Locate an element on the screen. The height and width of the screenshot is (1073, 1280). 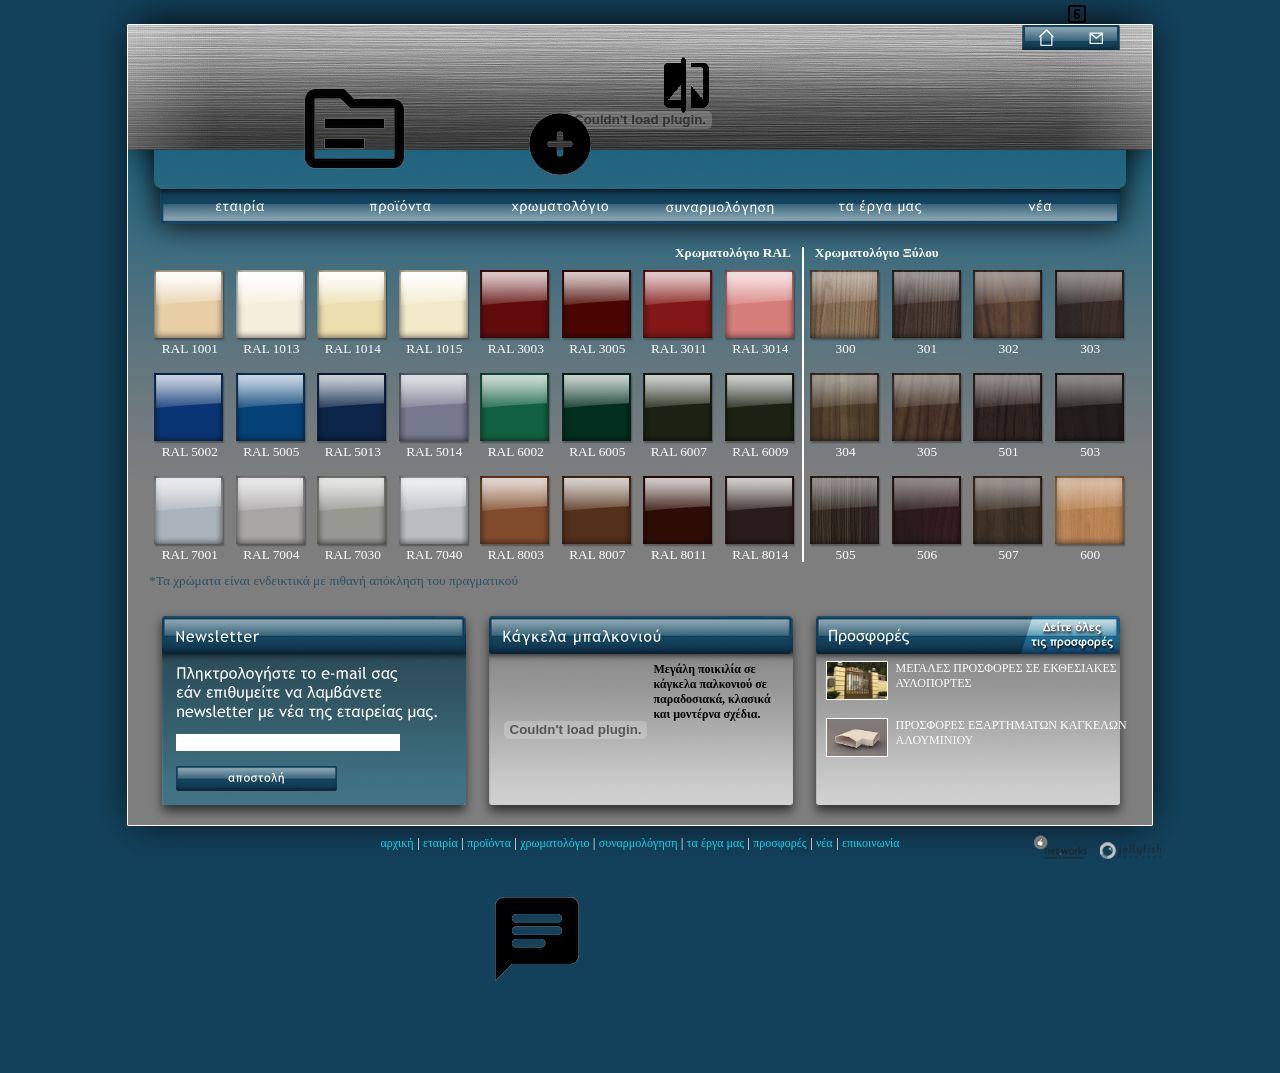
access source files or documents is located at coordinates (354, 128).